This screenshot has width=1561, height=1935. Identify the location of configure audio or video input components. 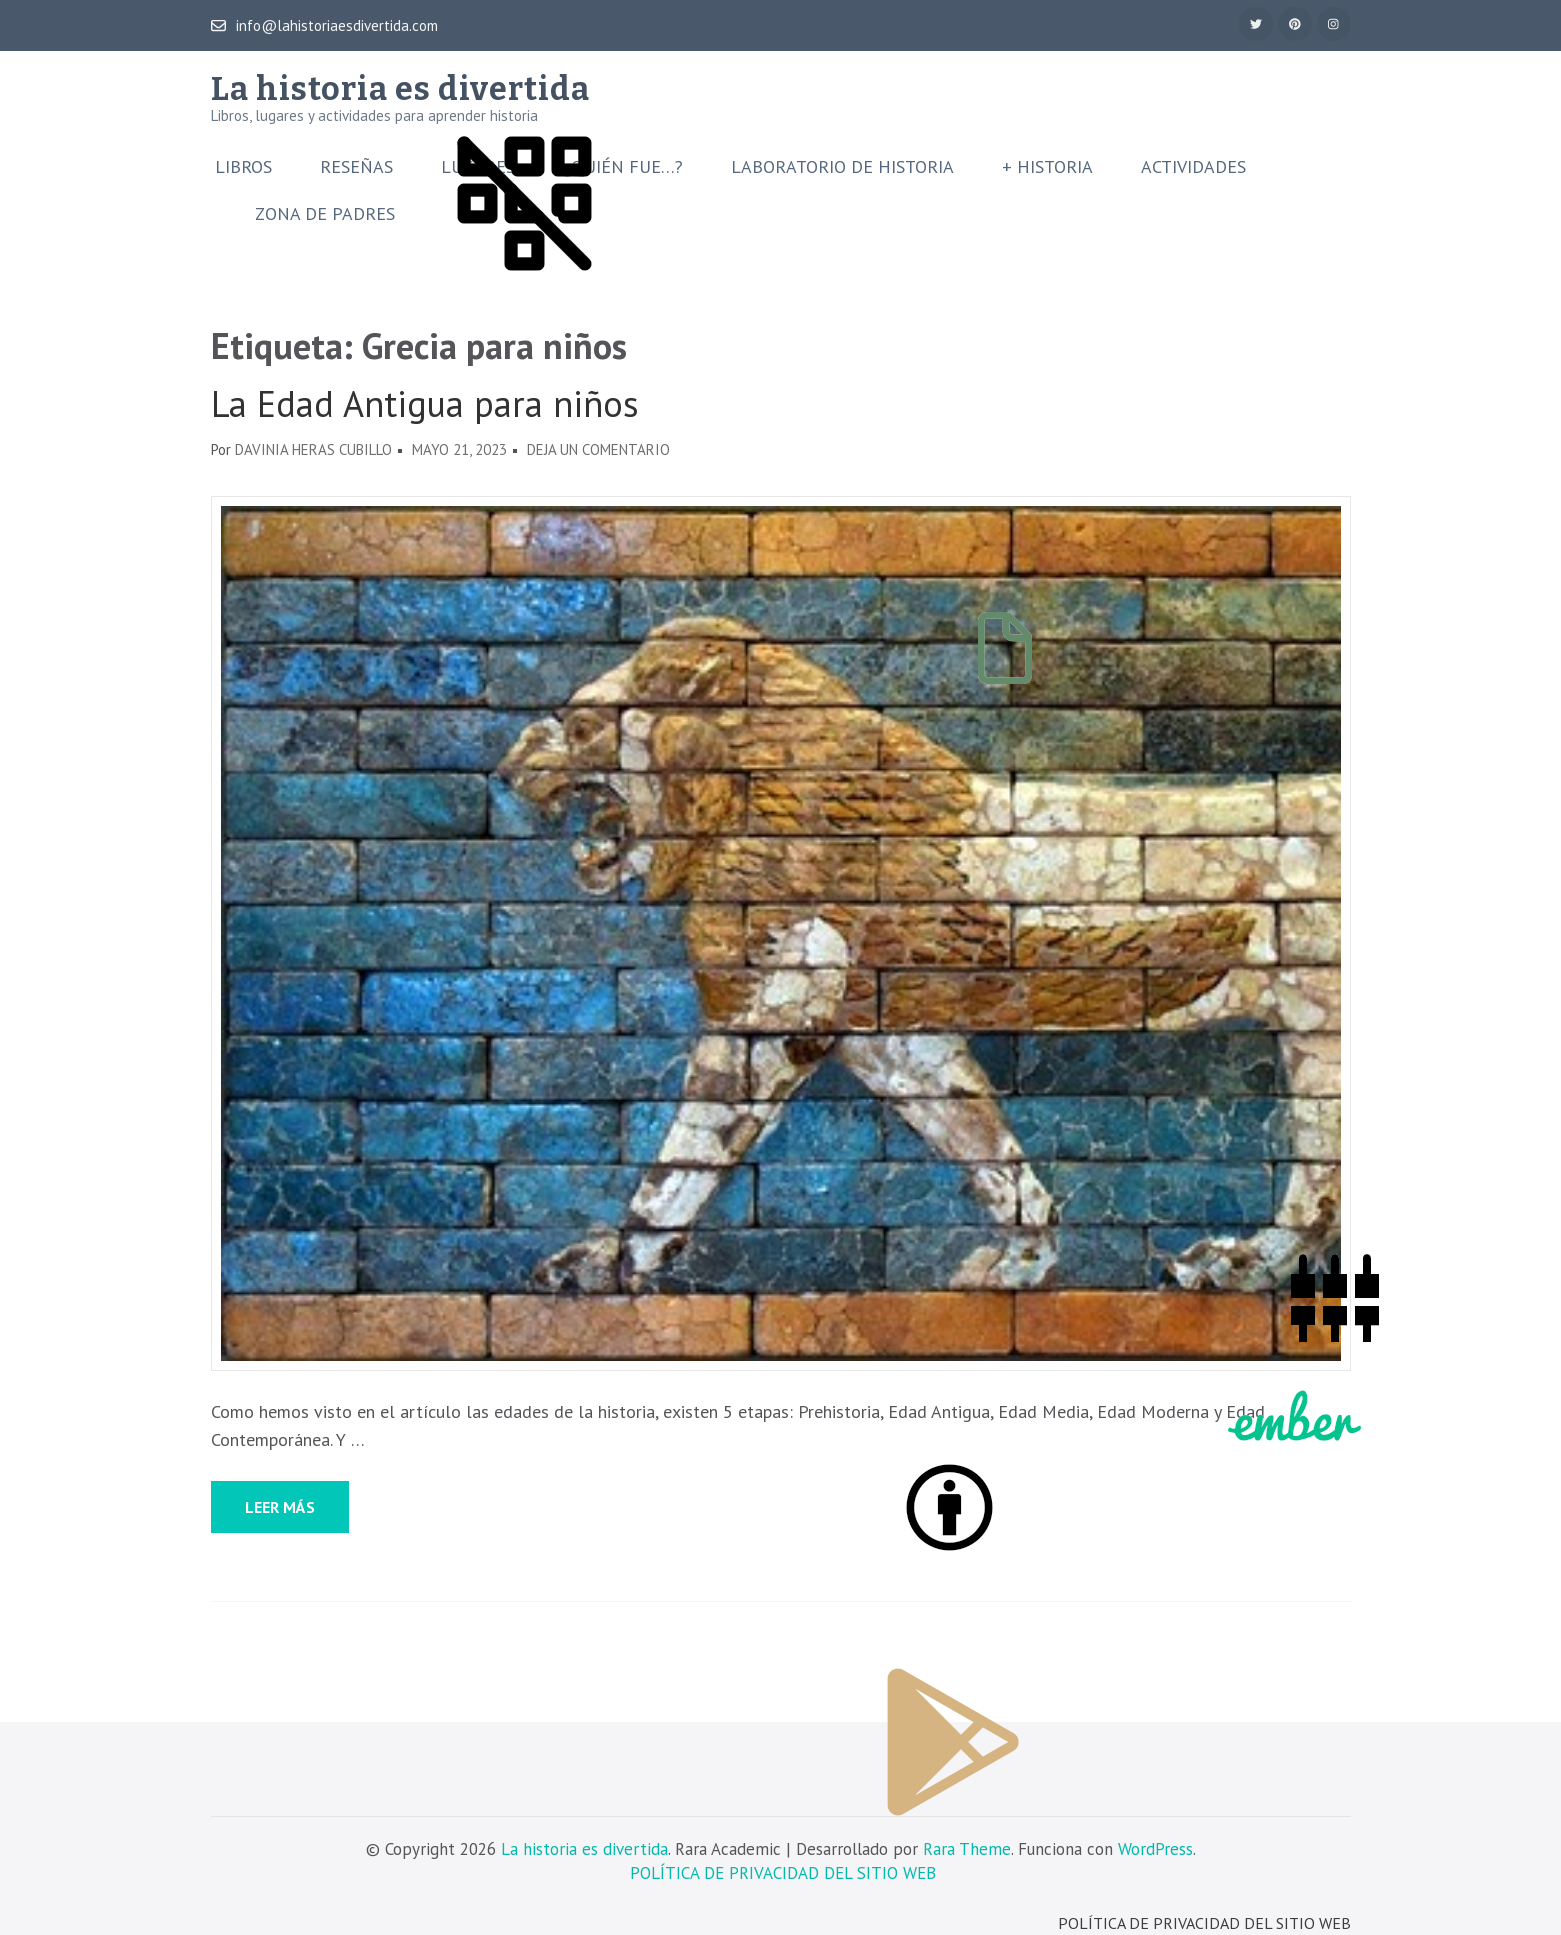
(1335, 1298).